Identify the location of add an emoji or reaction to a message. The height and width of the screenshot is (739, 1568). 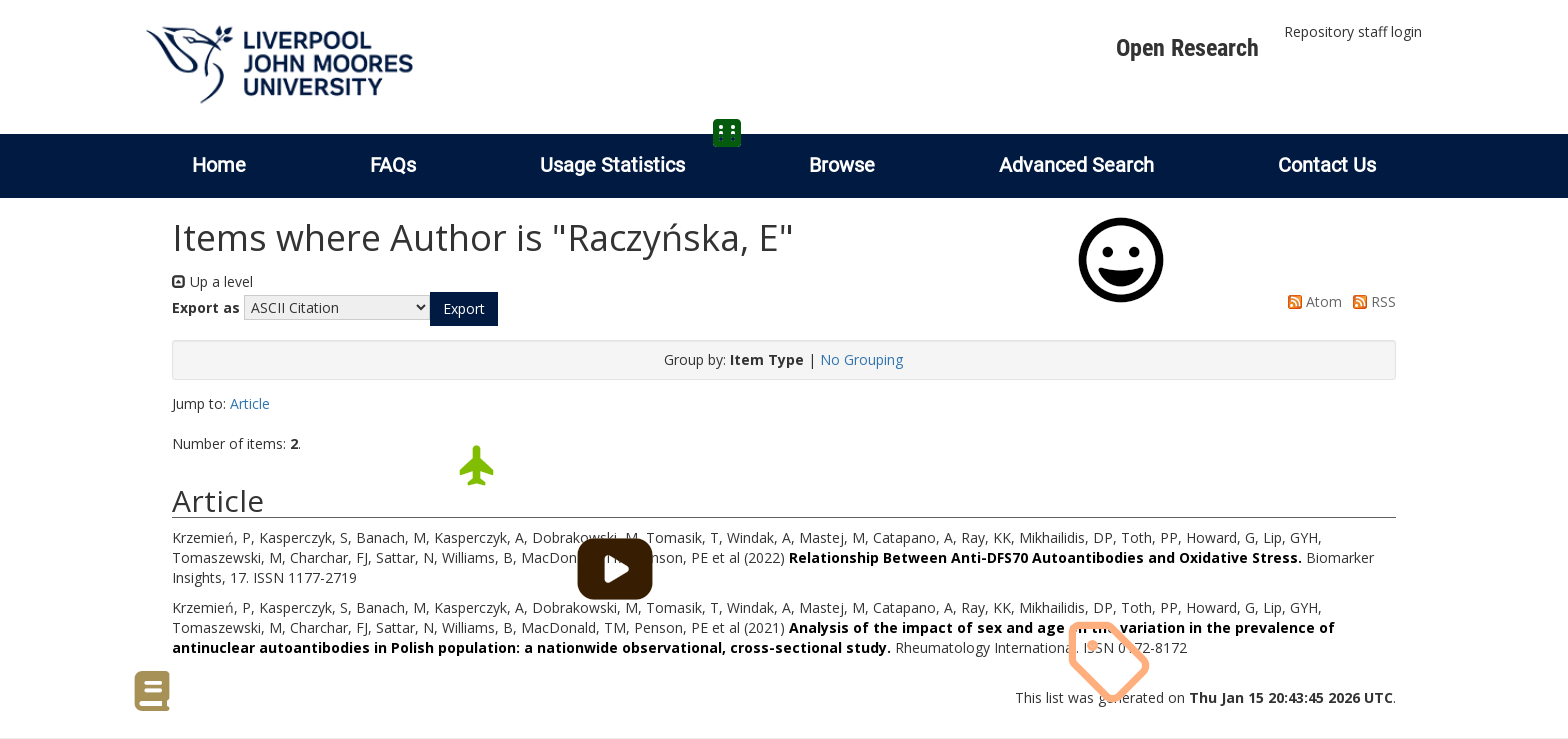
(1121, 260).